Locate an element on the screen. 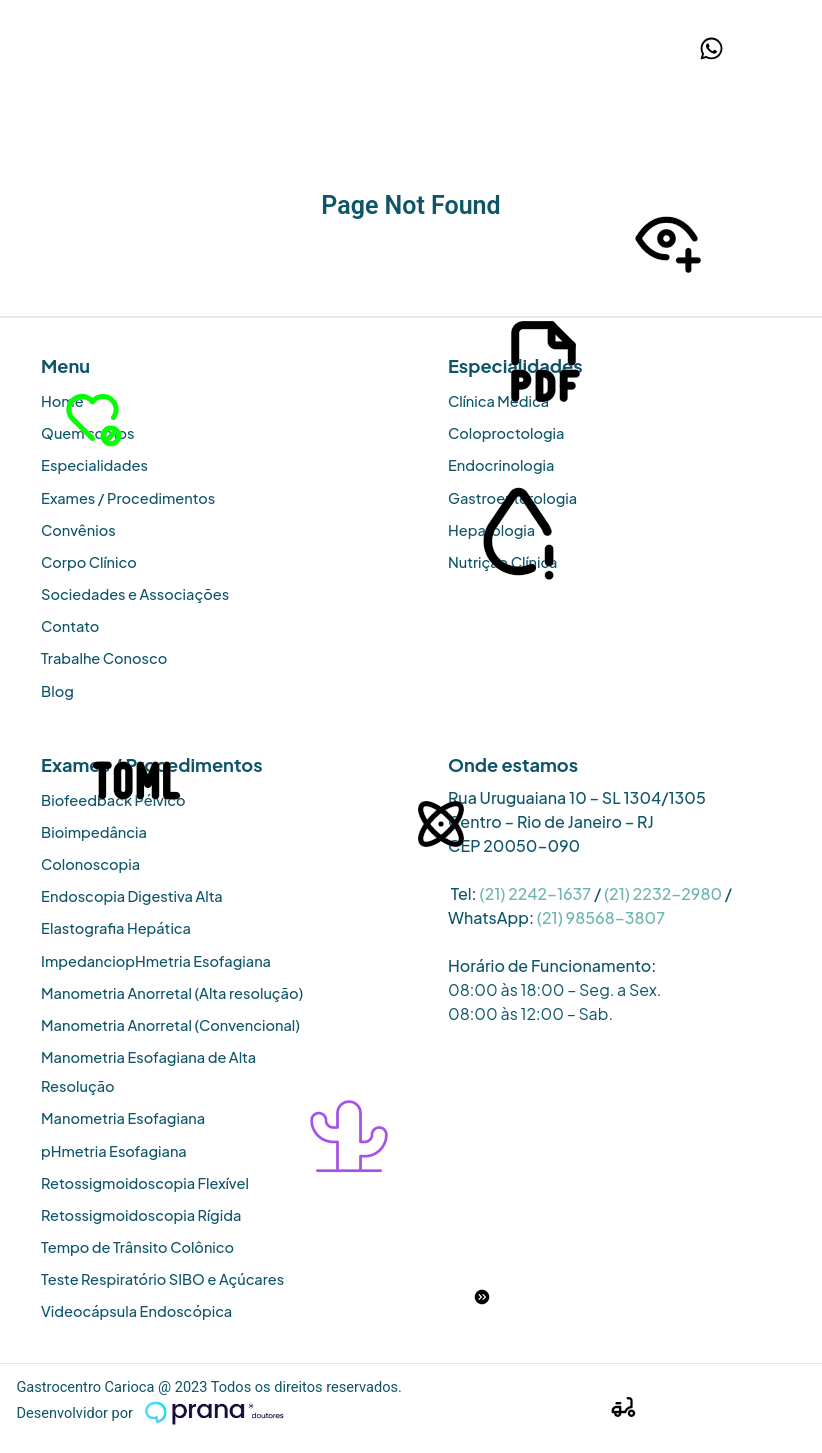  remove from favorites is located at coordinates (92, 417).